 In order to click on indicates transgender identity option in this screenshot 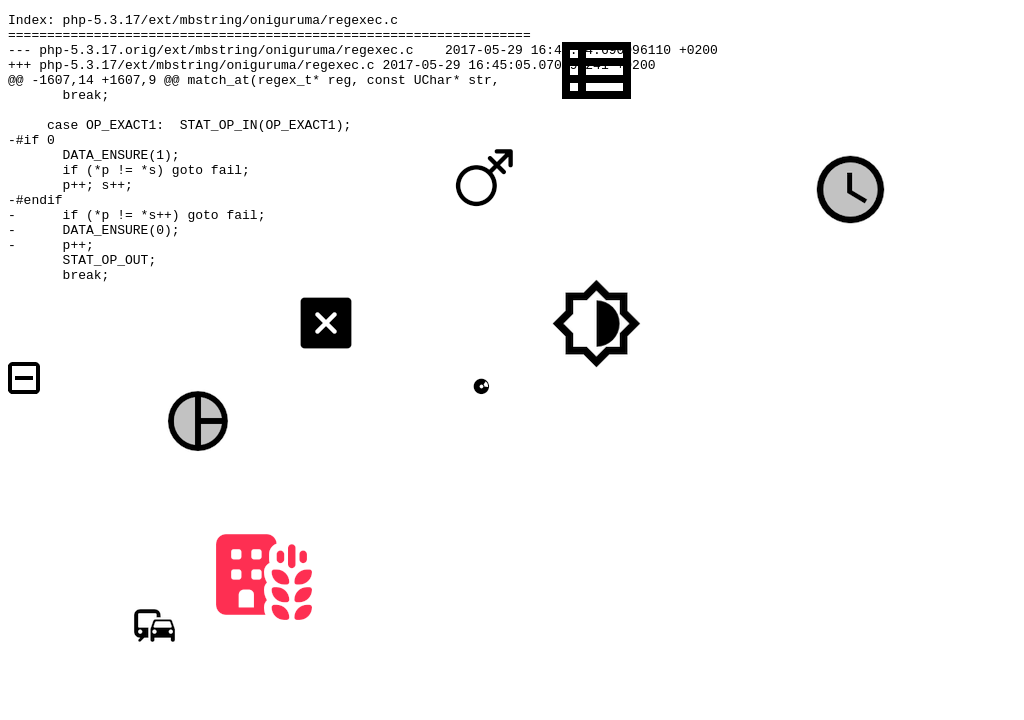, I will do `click(485, 176)`.